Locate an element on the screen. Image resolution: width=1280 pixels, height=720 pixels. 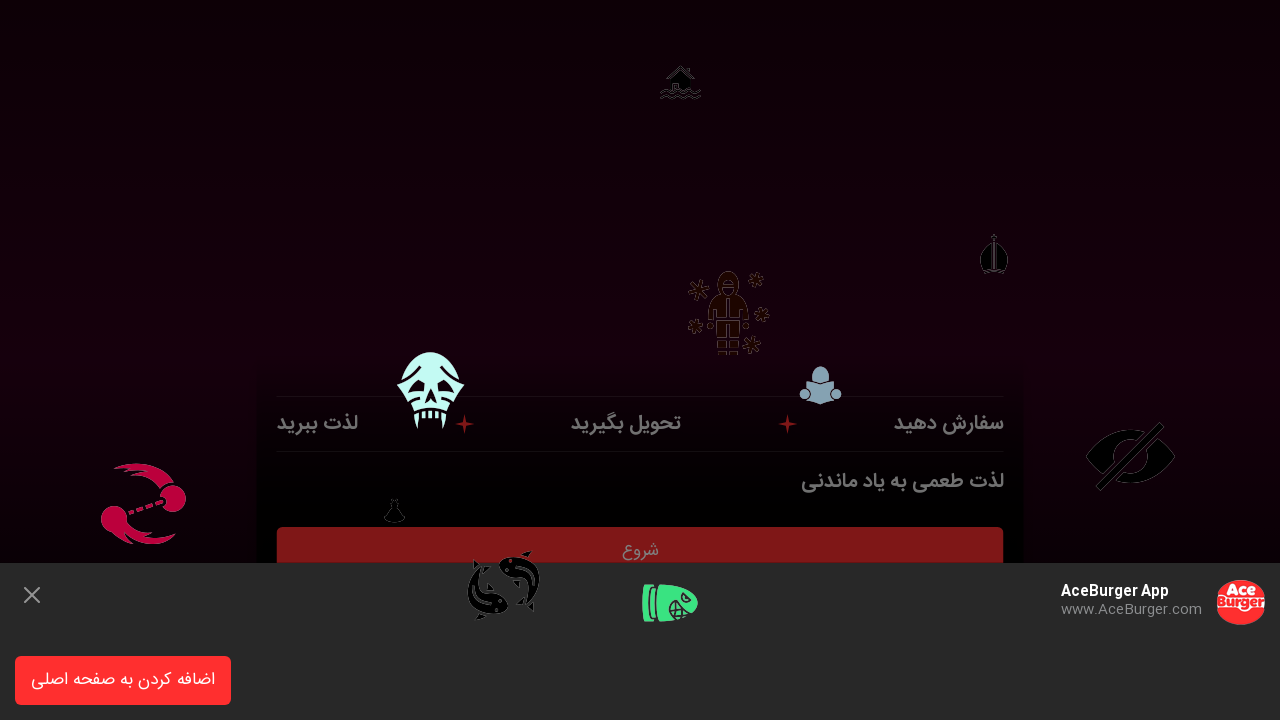
hide content or toggle visibility off is located at coordinates (1130, 456).